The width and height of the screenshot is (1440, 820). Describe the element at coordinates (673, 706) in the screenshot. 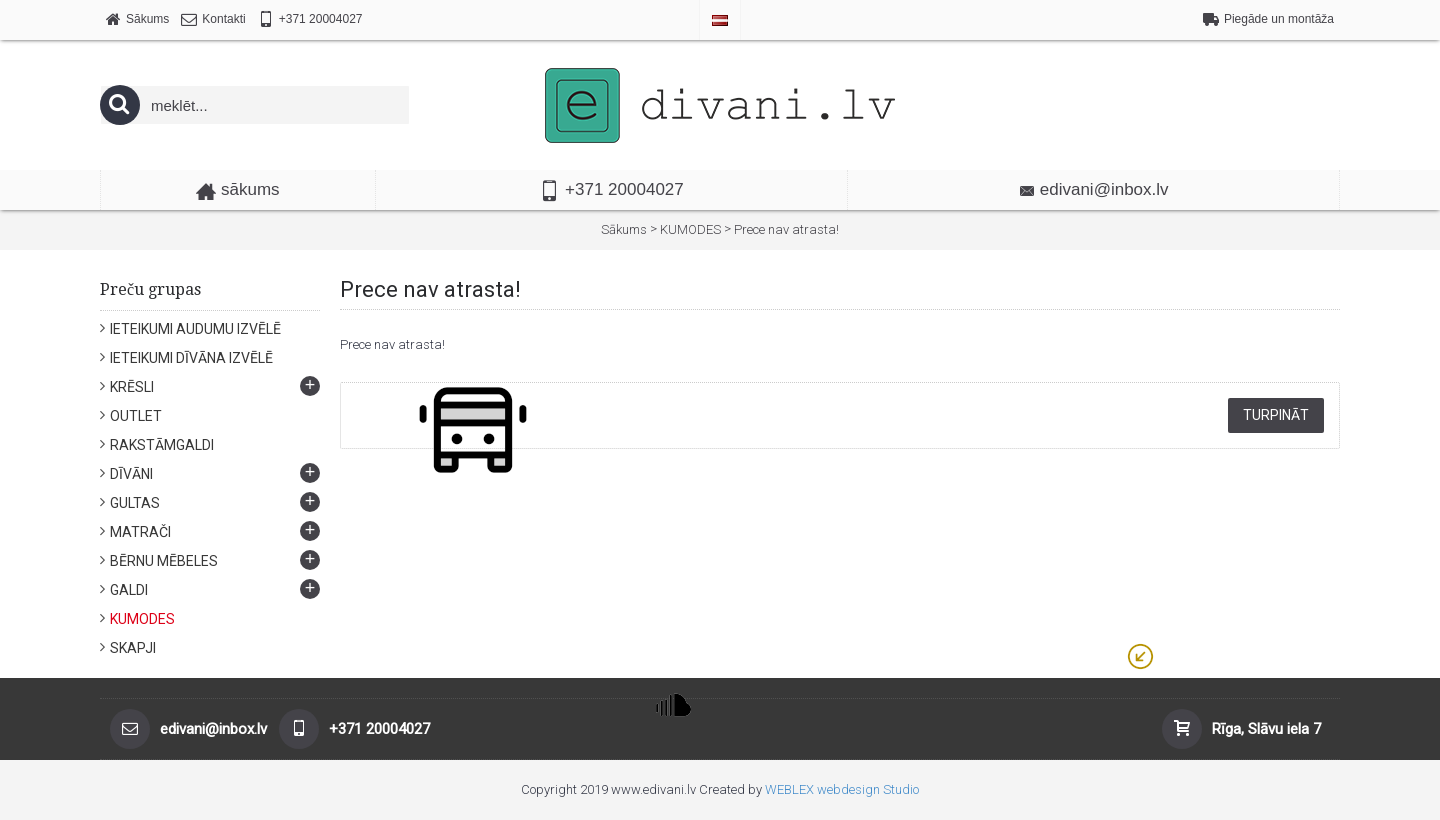

I see `open soundcloud app` at that location.